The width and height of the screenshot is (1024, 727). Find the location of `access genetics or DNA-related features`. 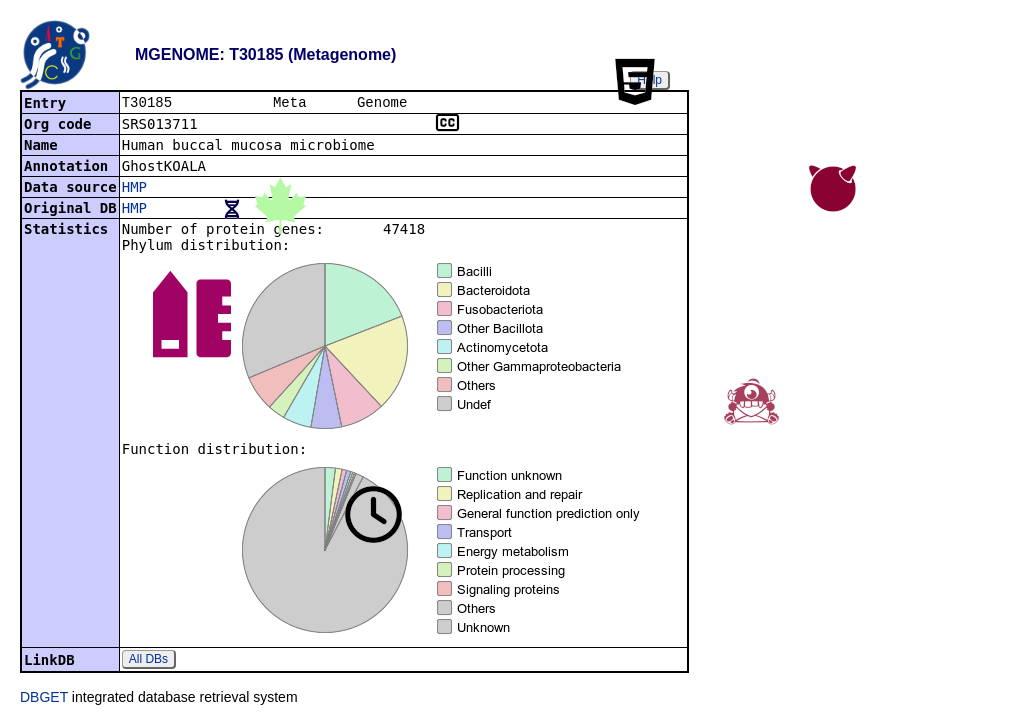

access genetics or DNA-related features is located at coordinates (232, 209).